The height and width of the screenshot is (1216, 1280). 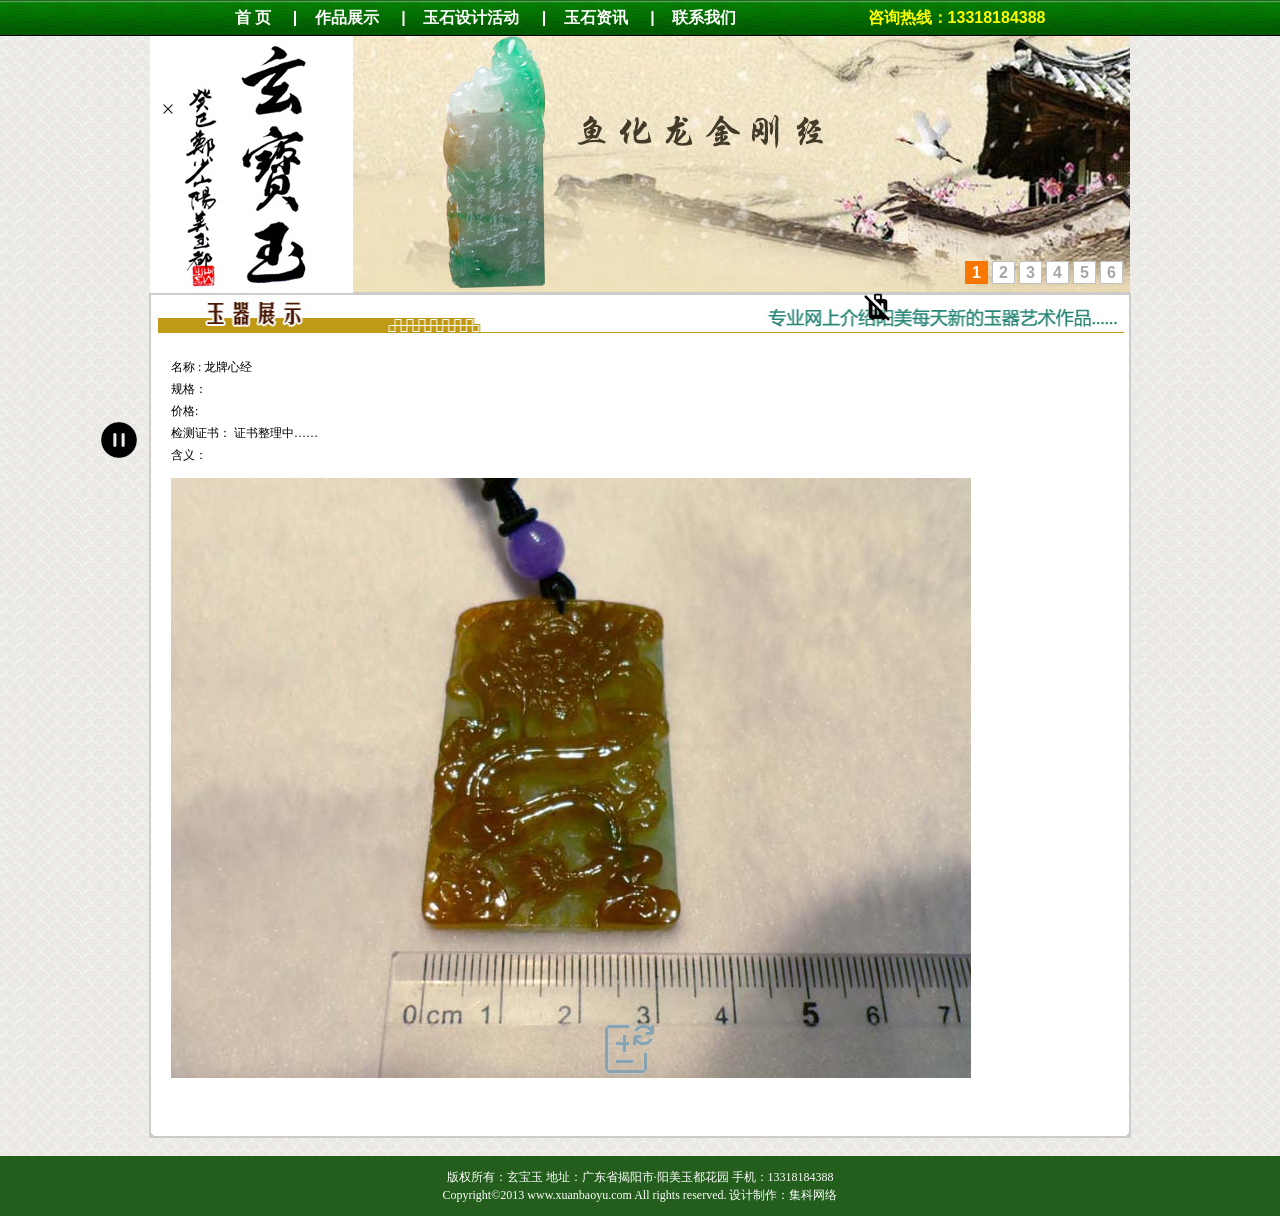 What do you see at coordinates (878, 307) in the screenshot?
I see `no luggage allowed` at bounding box center [878, 307].